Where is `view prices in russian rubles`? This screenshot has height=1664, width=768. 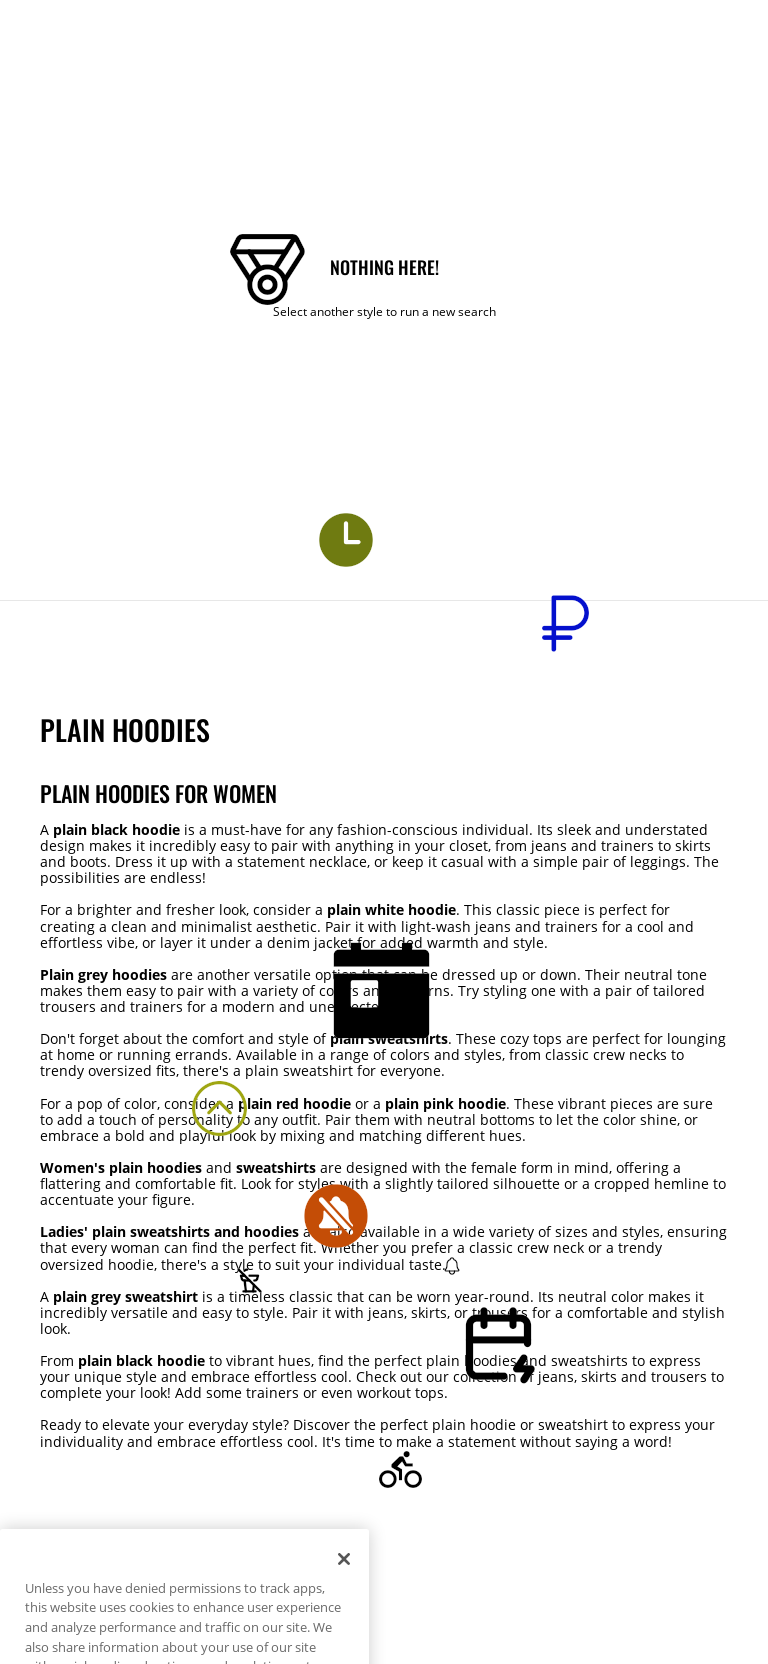
view prices in russian rubles is located at coordinates (565, 623).